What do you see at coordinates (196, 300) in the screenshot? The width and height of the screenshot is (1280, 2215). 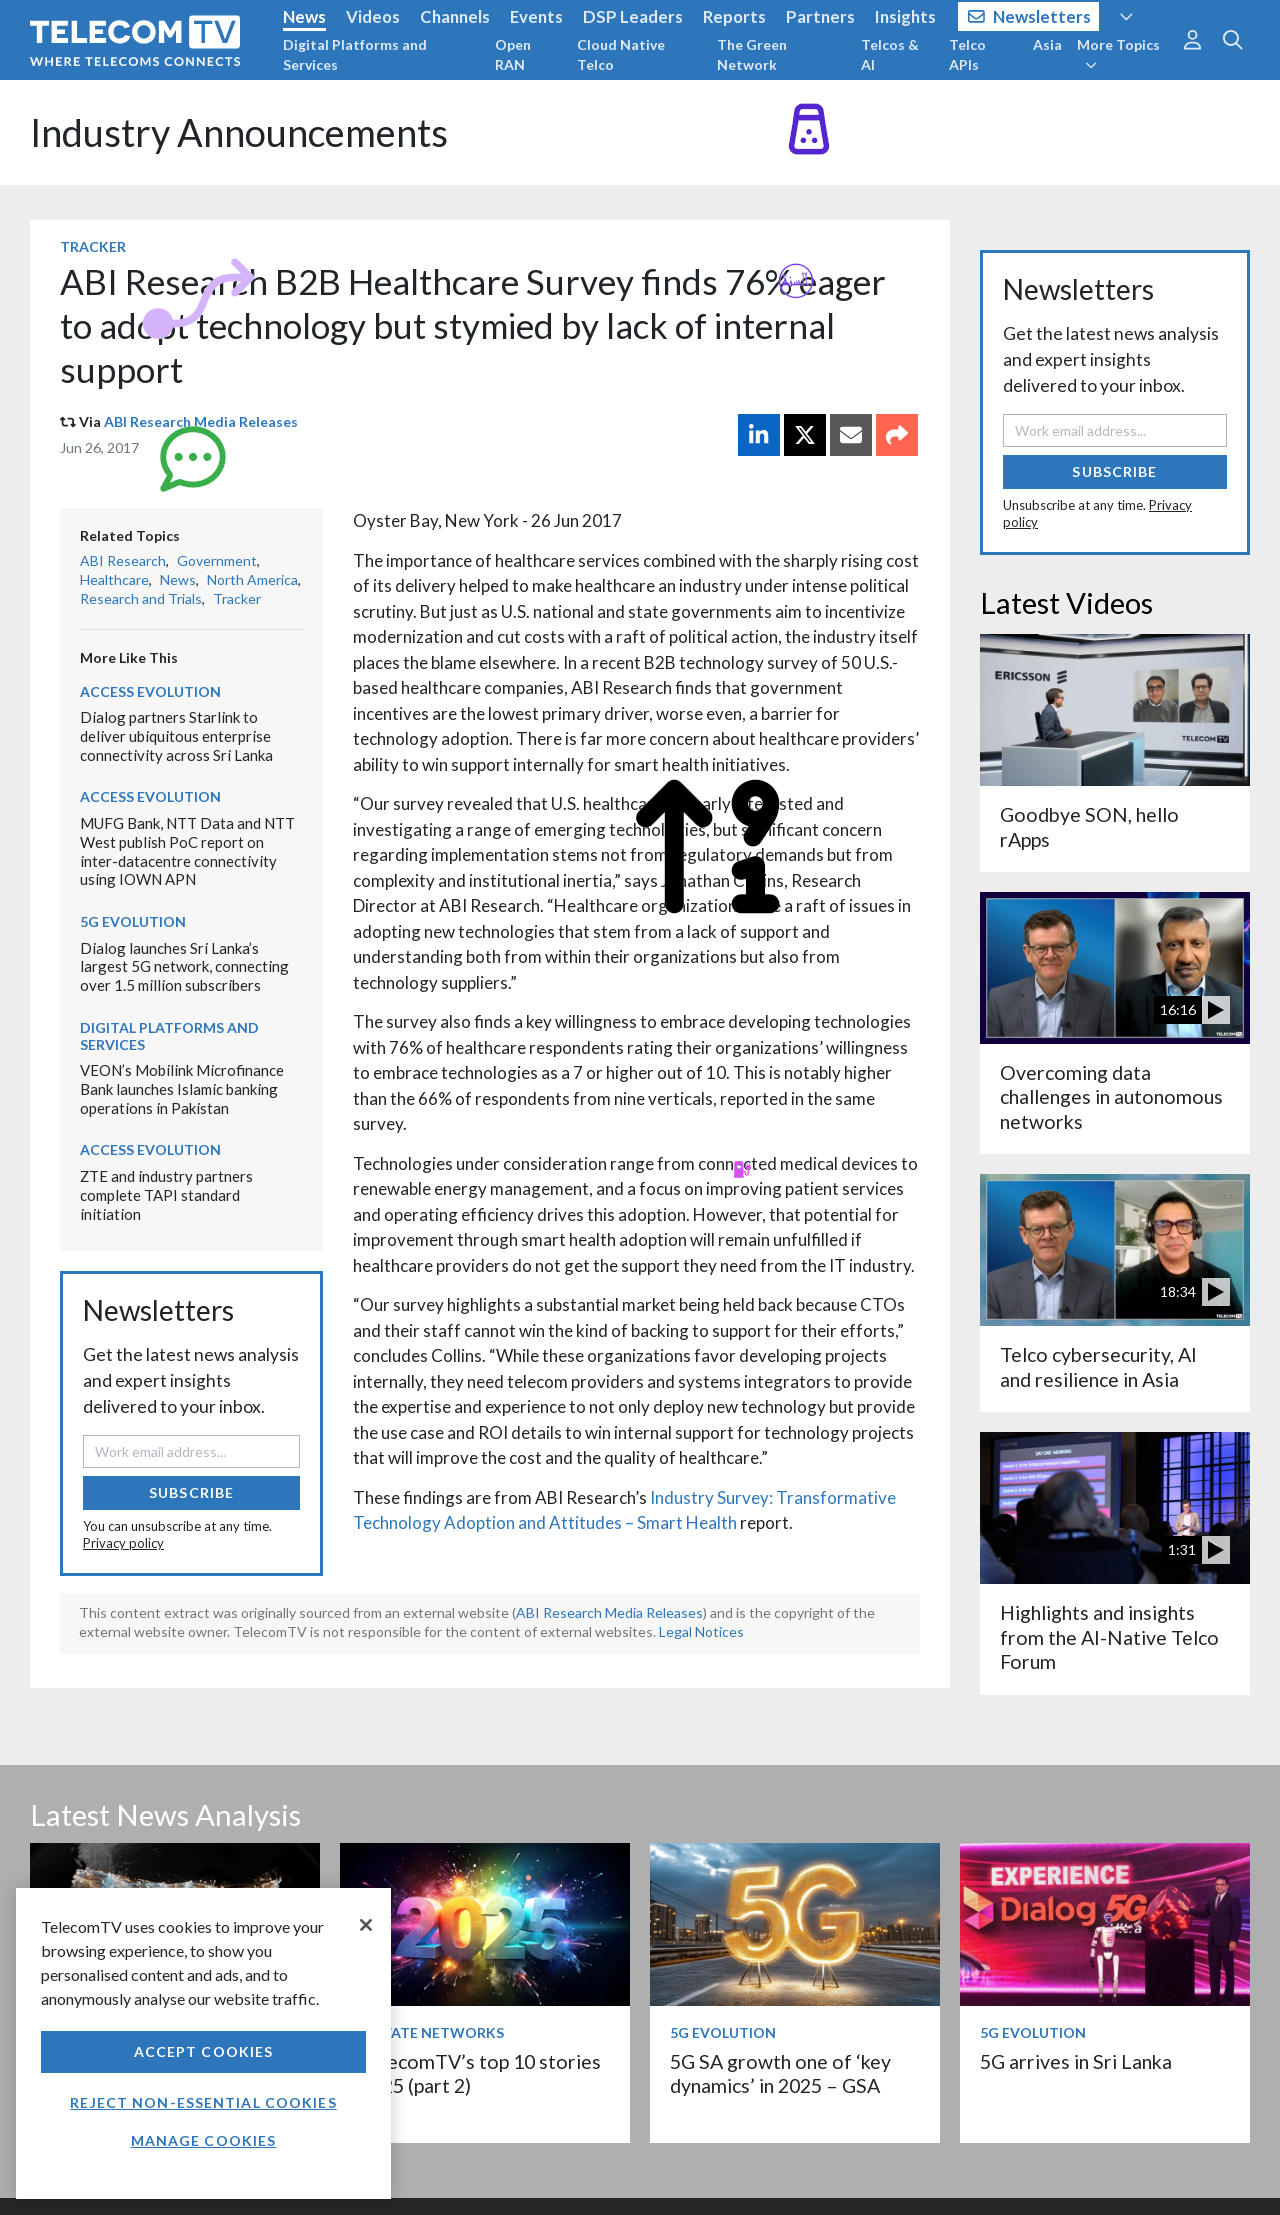 I see `indicates a workflow or process flow direction` at bounding box center [196, 300].